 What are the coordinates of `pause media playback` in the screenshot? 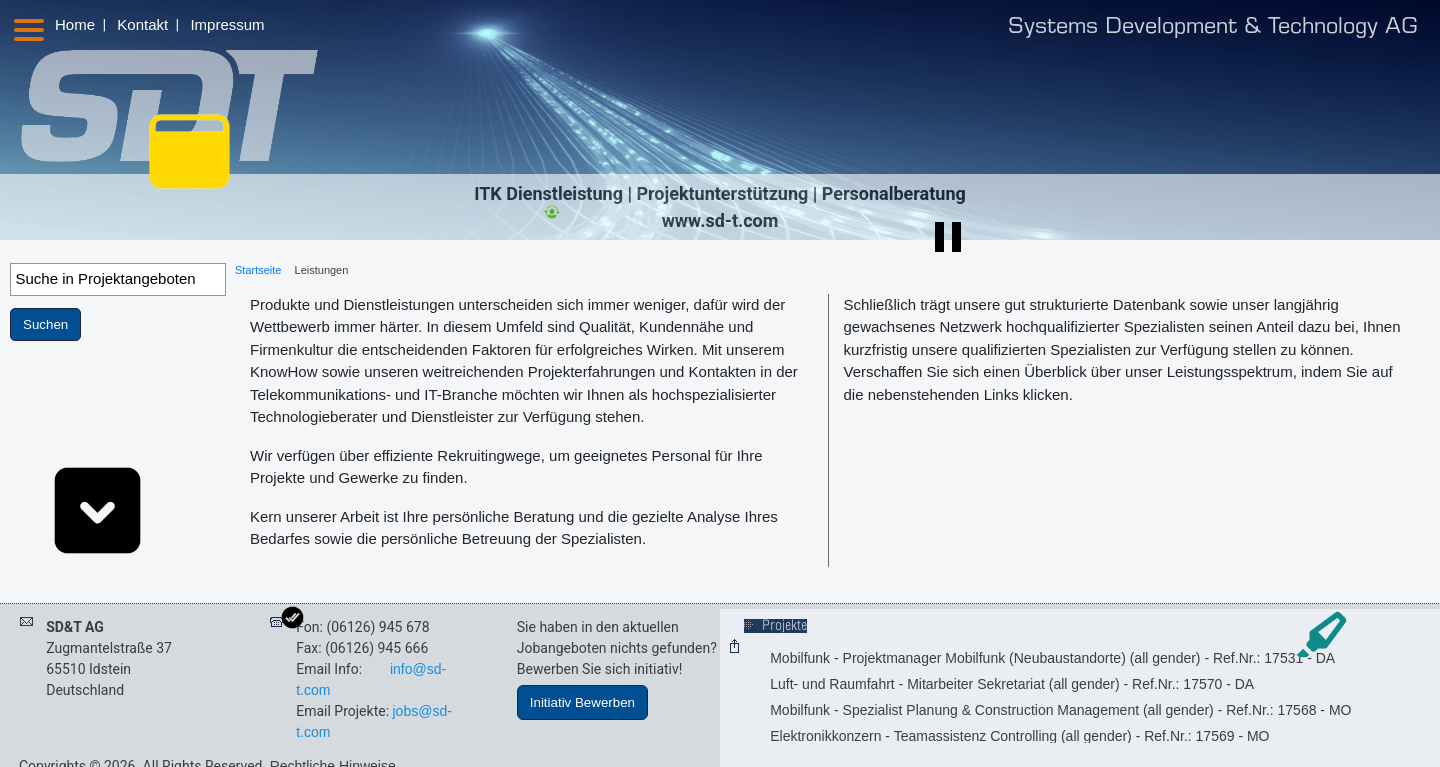 It's located at (948, 237).